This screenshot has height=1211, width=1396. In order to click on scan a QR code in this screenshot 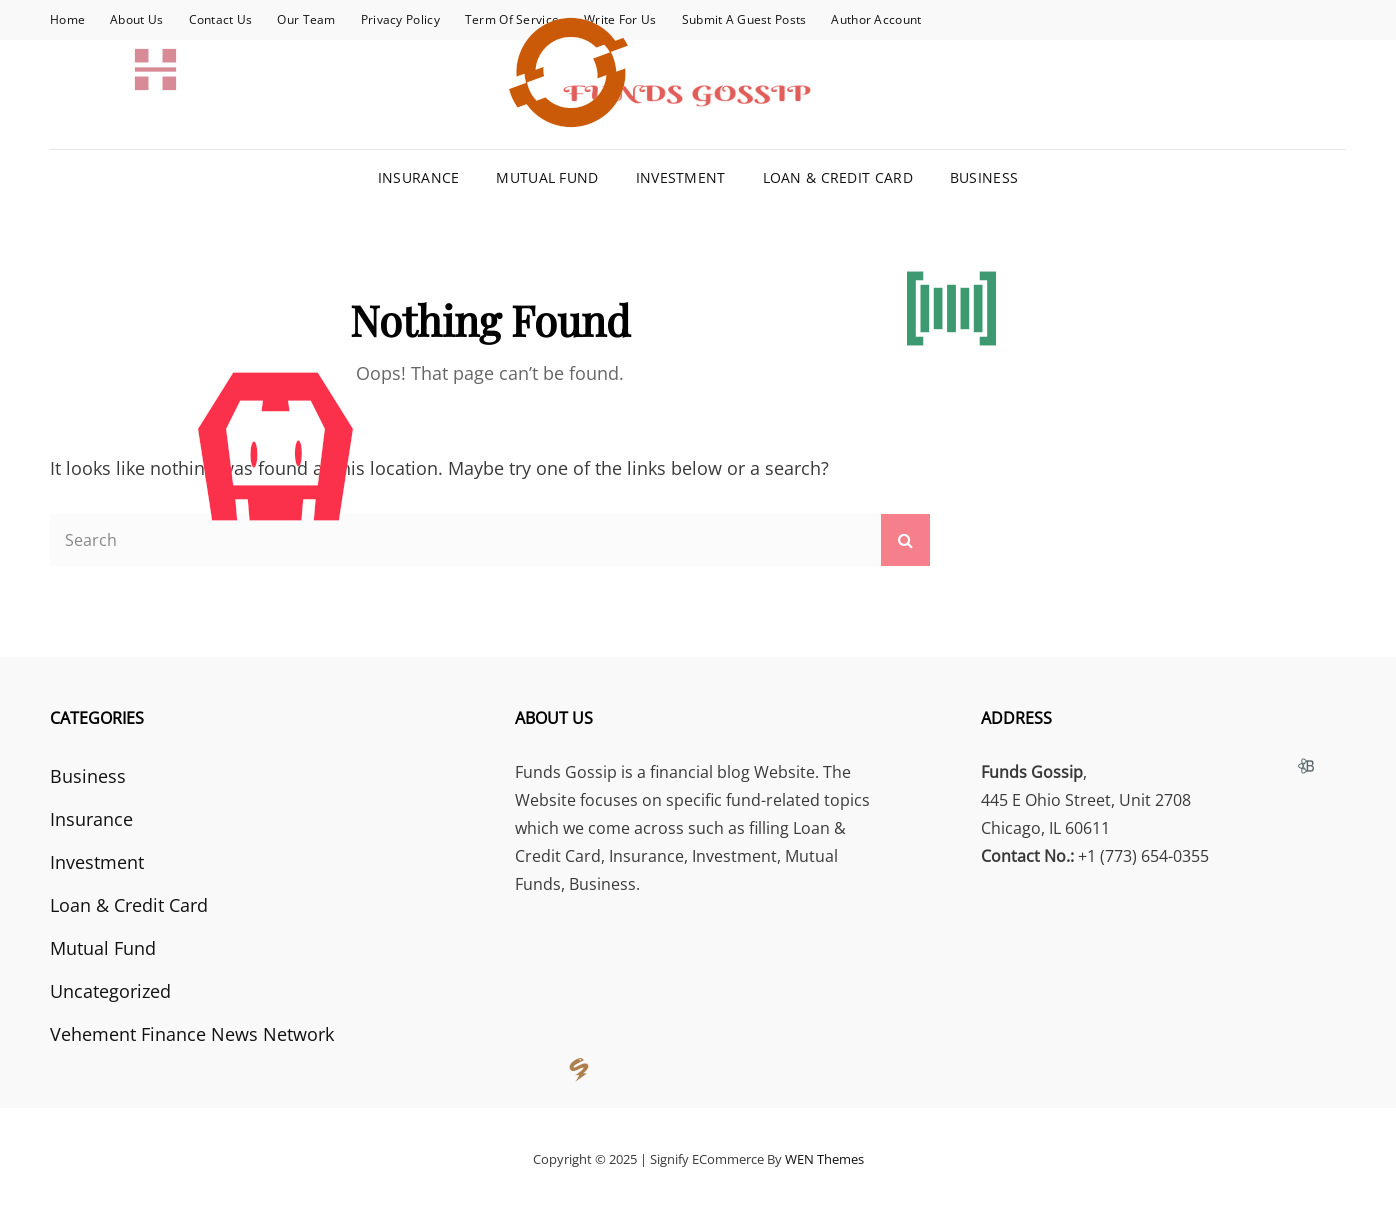, I will do `click(155, 69)`.